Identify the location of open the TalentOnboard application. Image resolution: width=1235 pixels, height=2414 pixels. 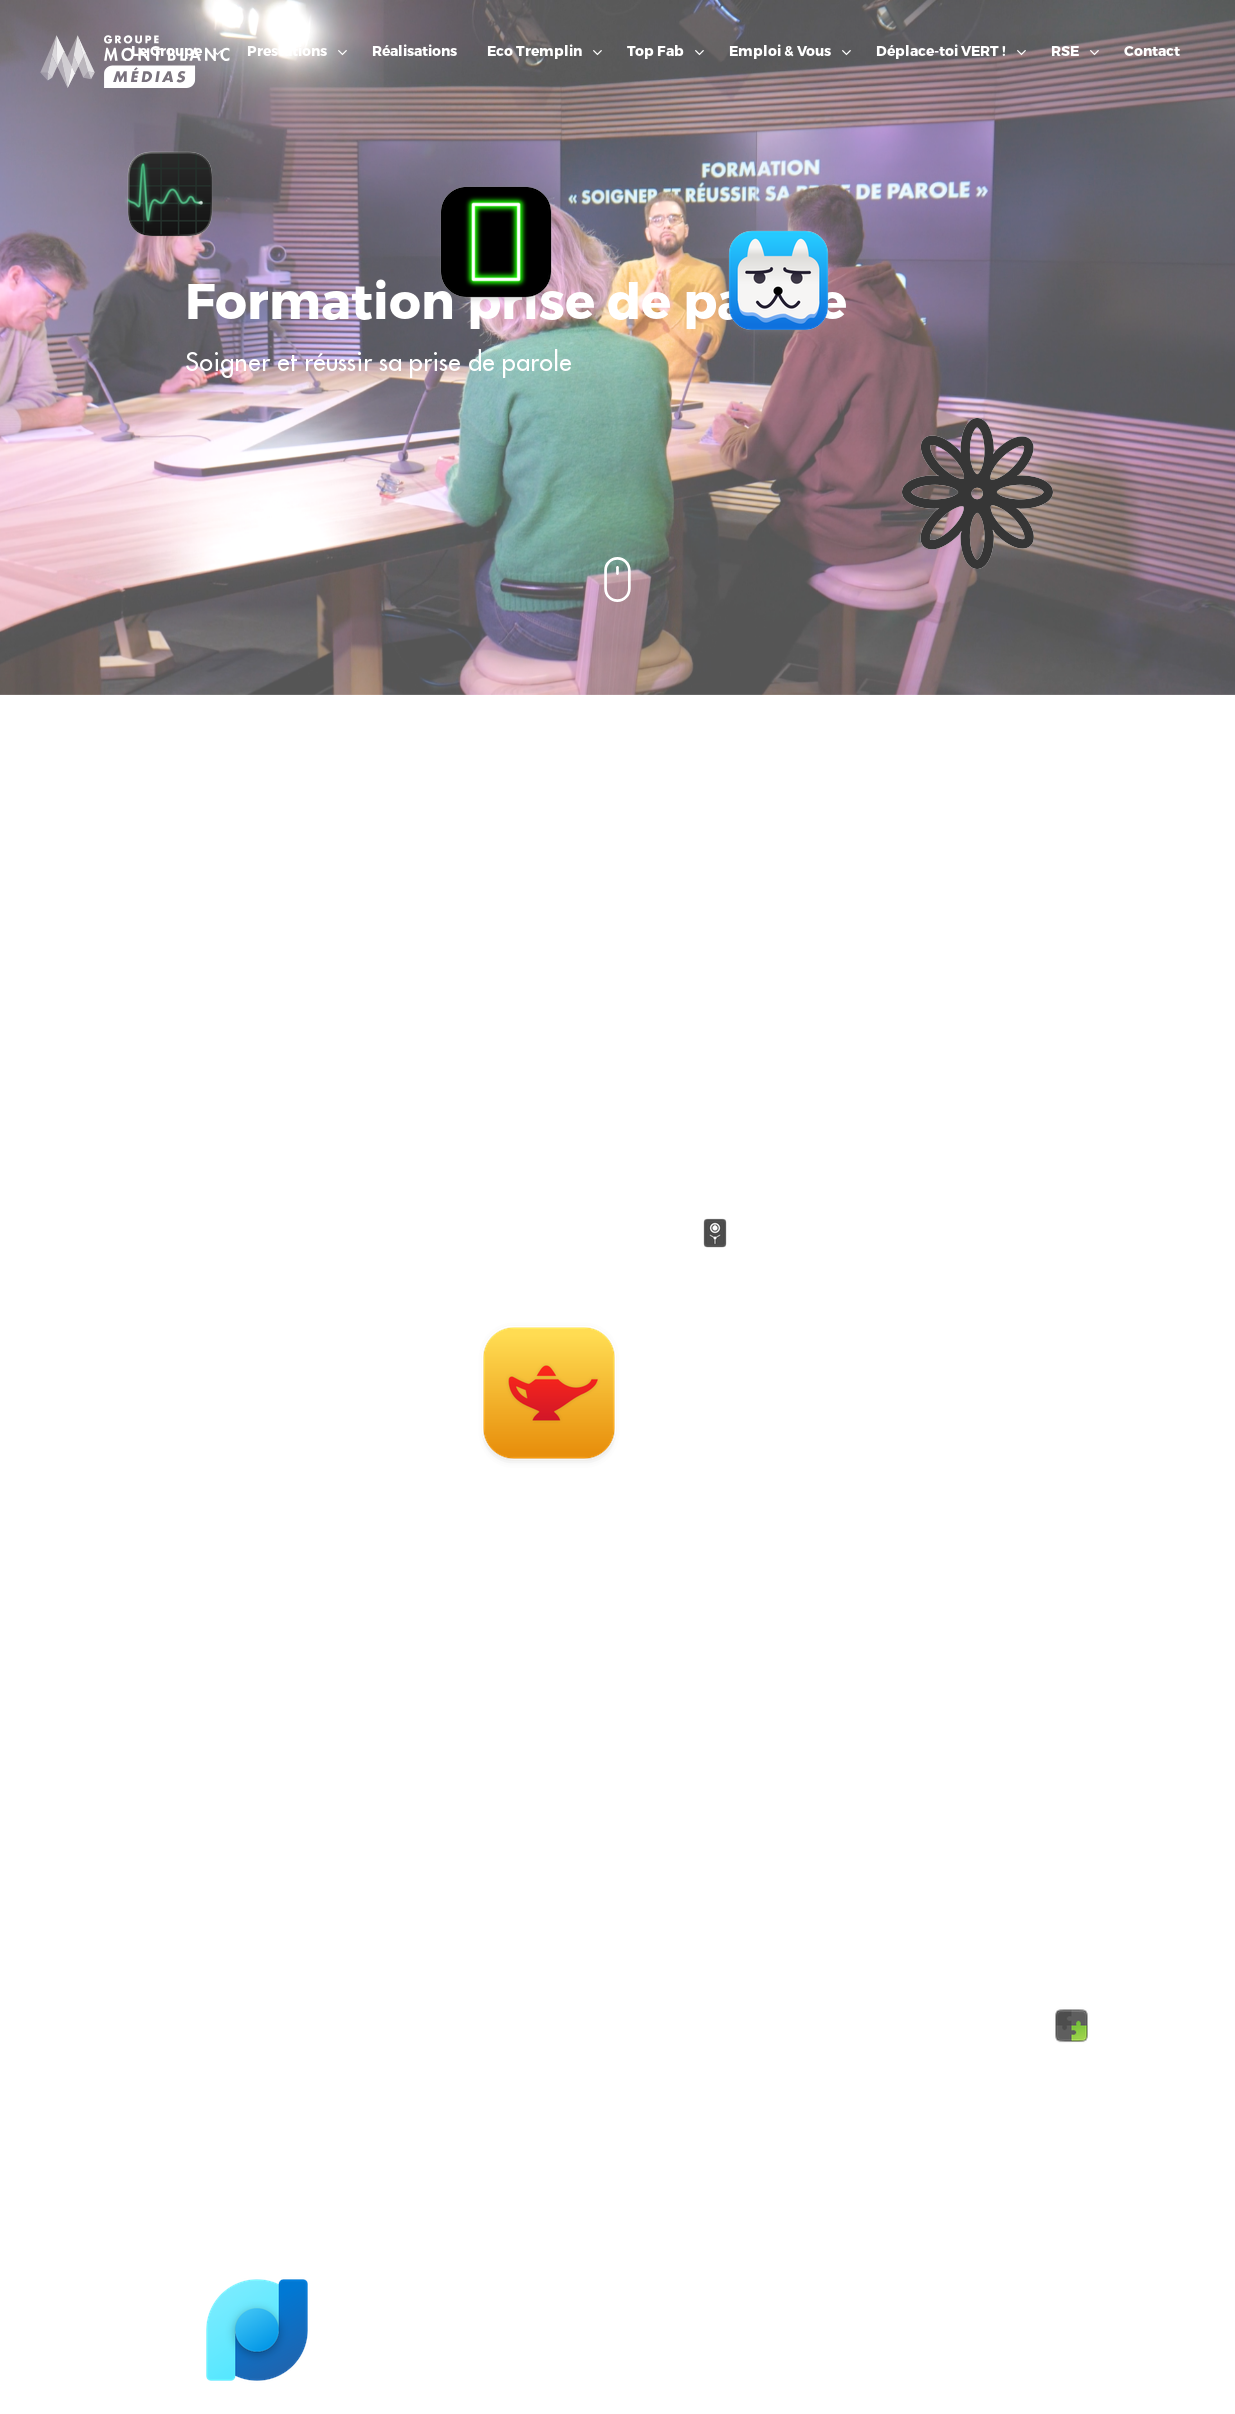
(257, 2330).